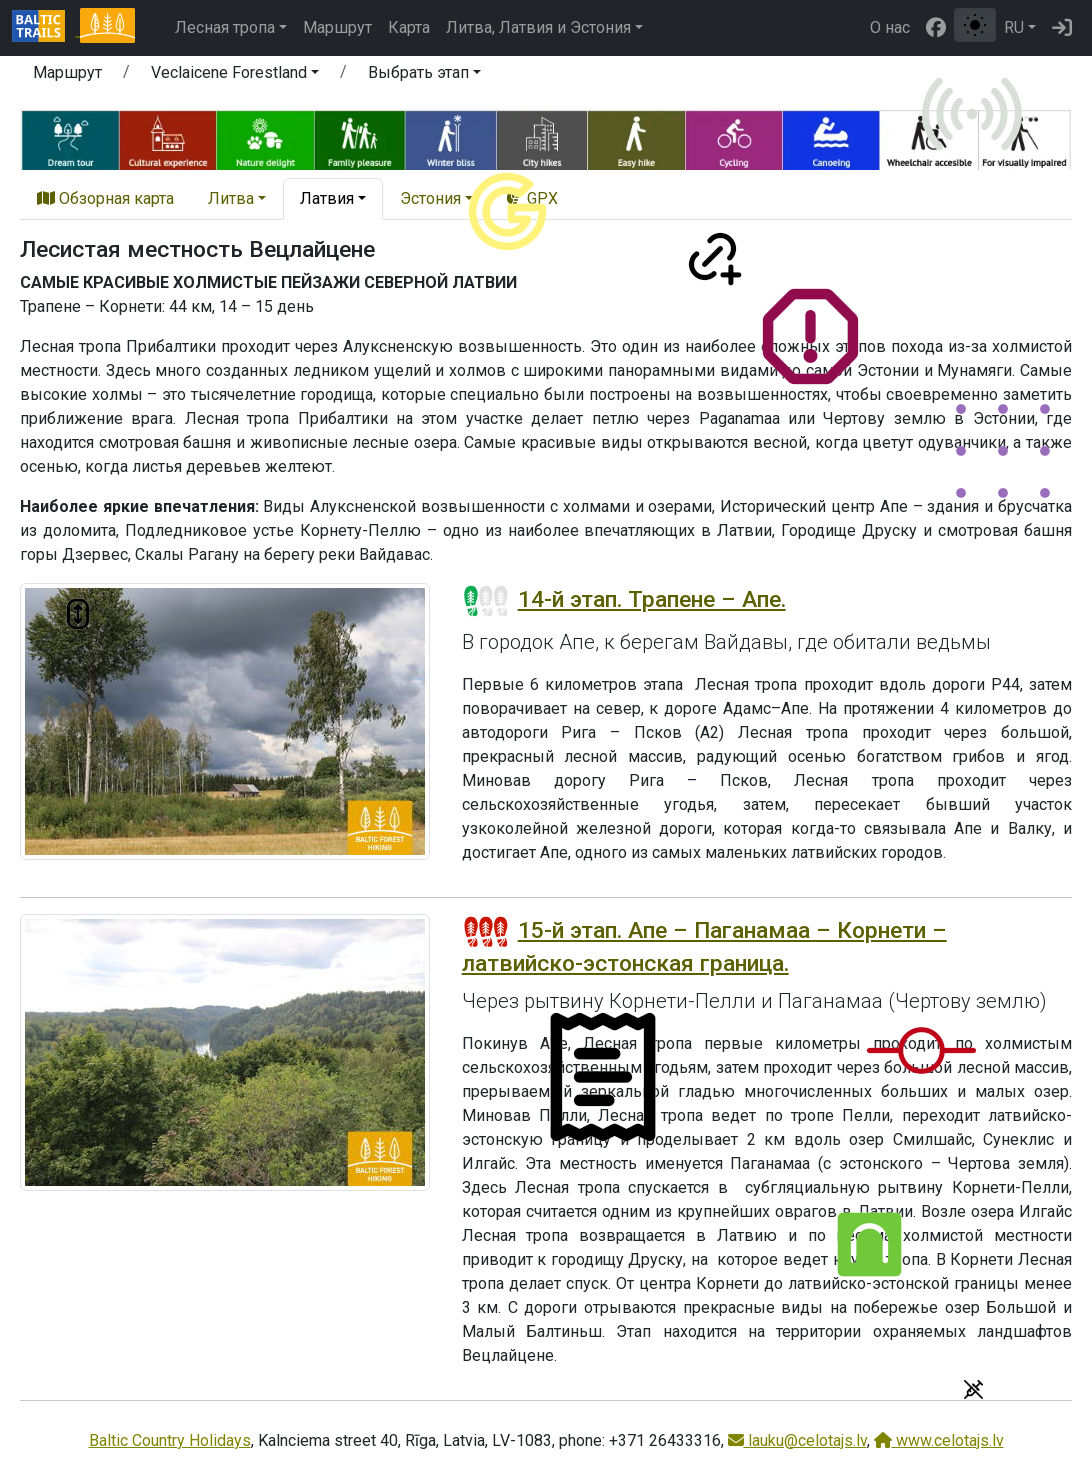 This screenshot has width=1092, height=1461. Describe the element at coordinates (921, 1050) in the screenshot. I see `view commit history` at that location.